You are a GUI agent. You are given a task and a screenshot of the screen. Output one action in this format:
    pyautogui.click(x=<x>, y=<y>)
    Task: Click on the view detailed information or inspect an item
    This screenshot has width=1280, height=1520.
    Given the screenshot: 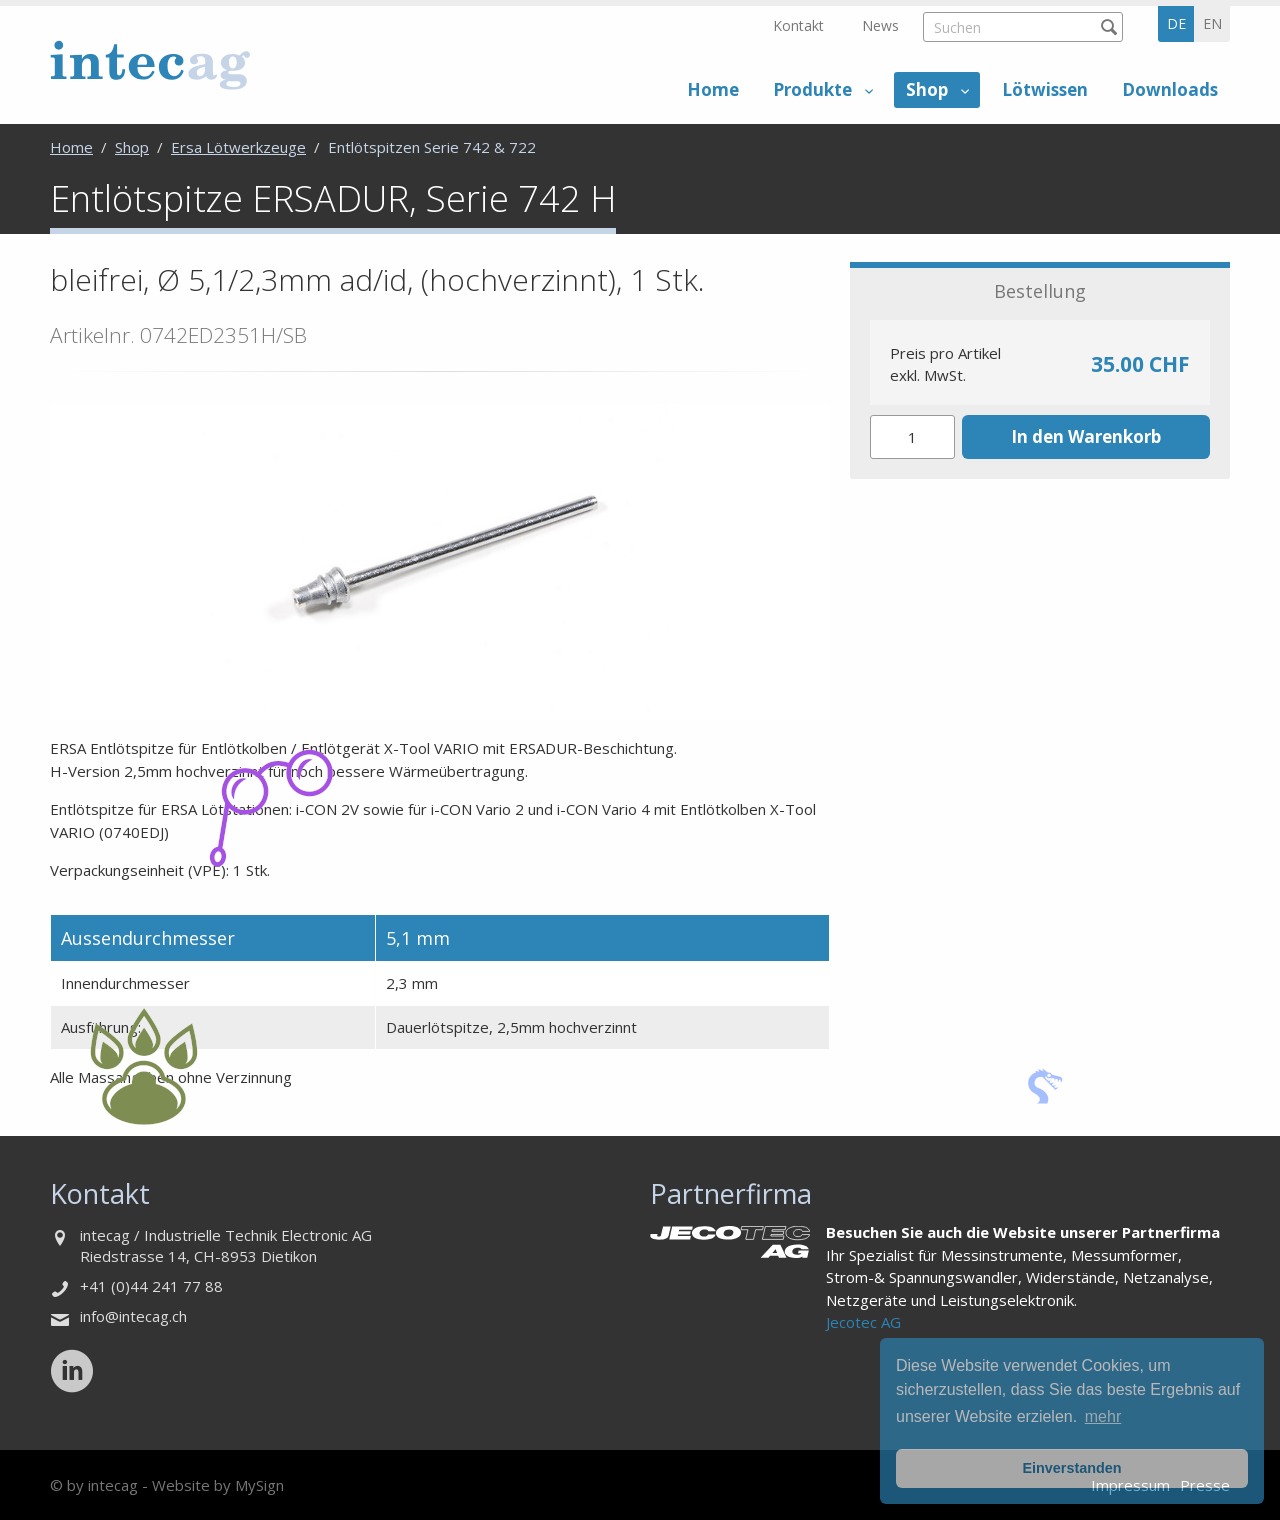 What is the action you would take?
    pyautogui.click(x=270, y=808)
    